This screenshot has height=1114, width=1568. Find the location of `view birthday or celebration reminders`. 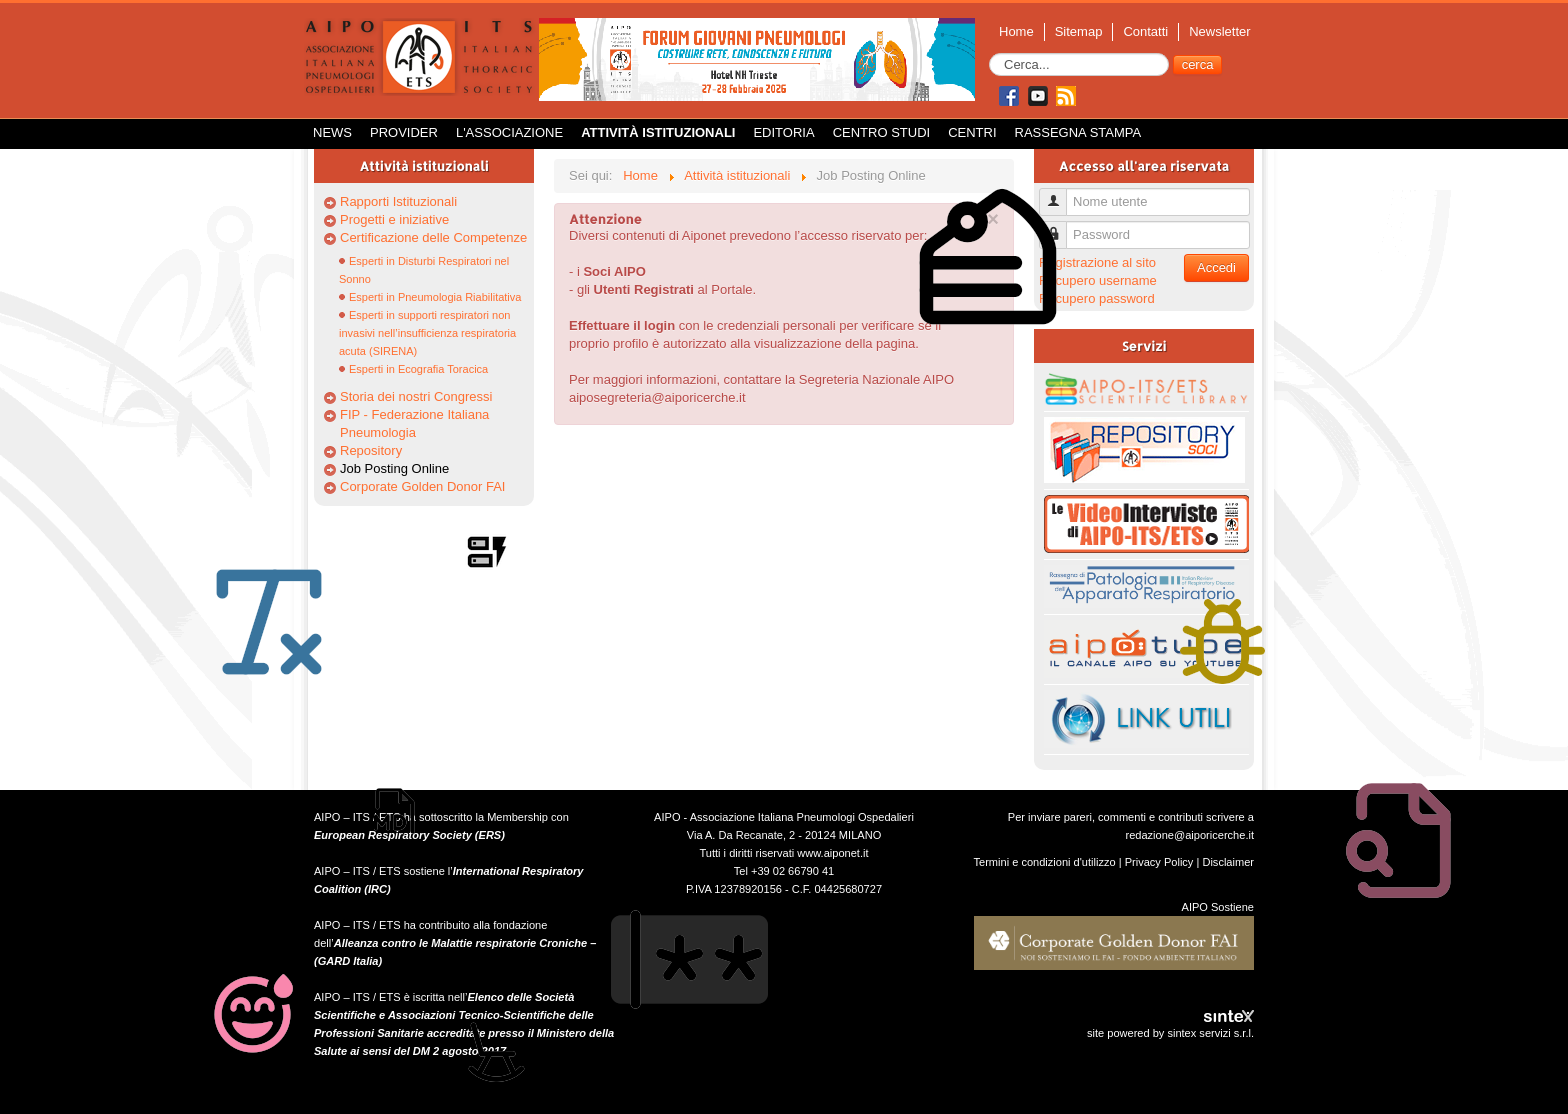

view birthday or celebration reminders is located at coordinates (988, 256).